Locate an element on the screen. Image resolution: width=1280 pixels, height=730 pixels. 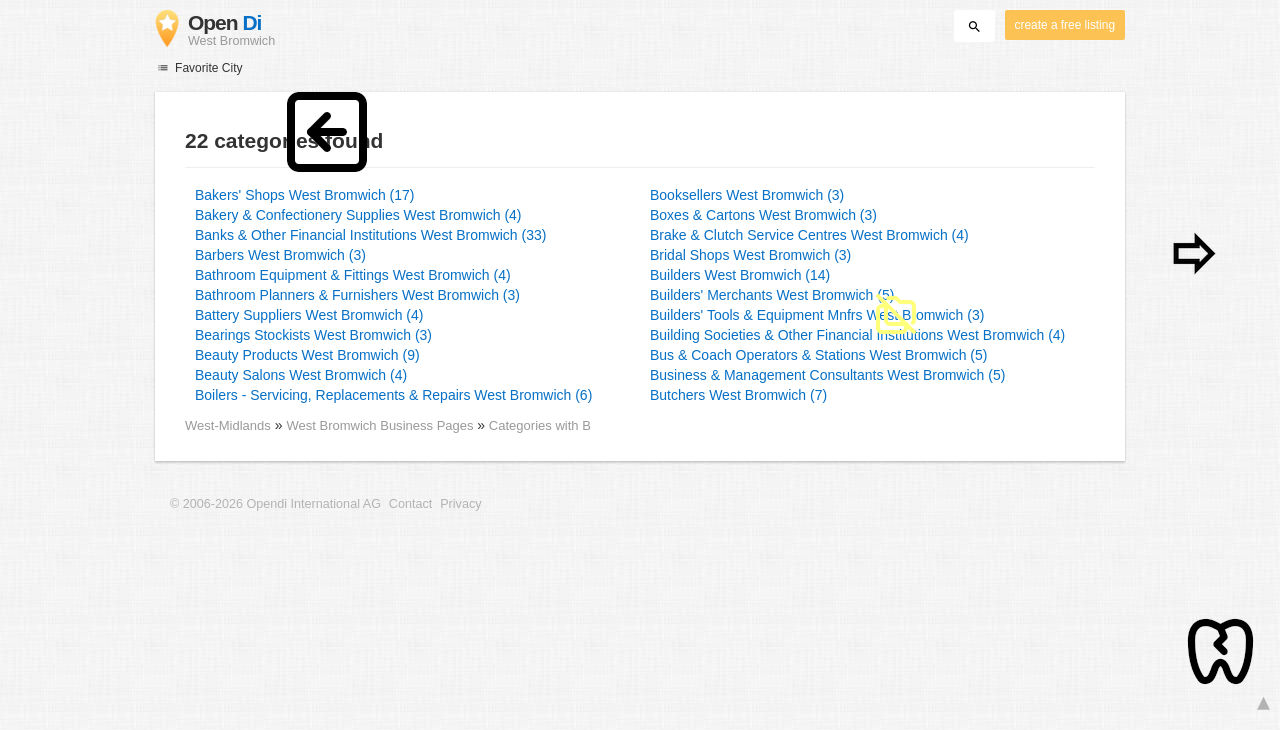
go back to the previous screen is located at coordinates (327, 132).